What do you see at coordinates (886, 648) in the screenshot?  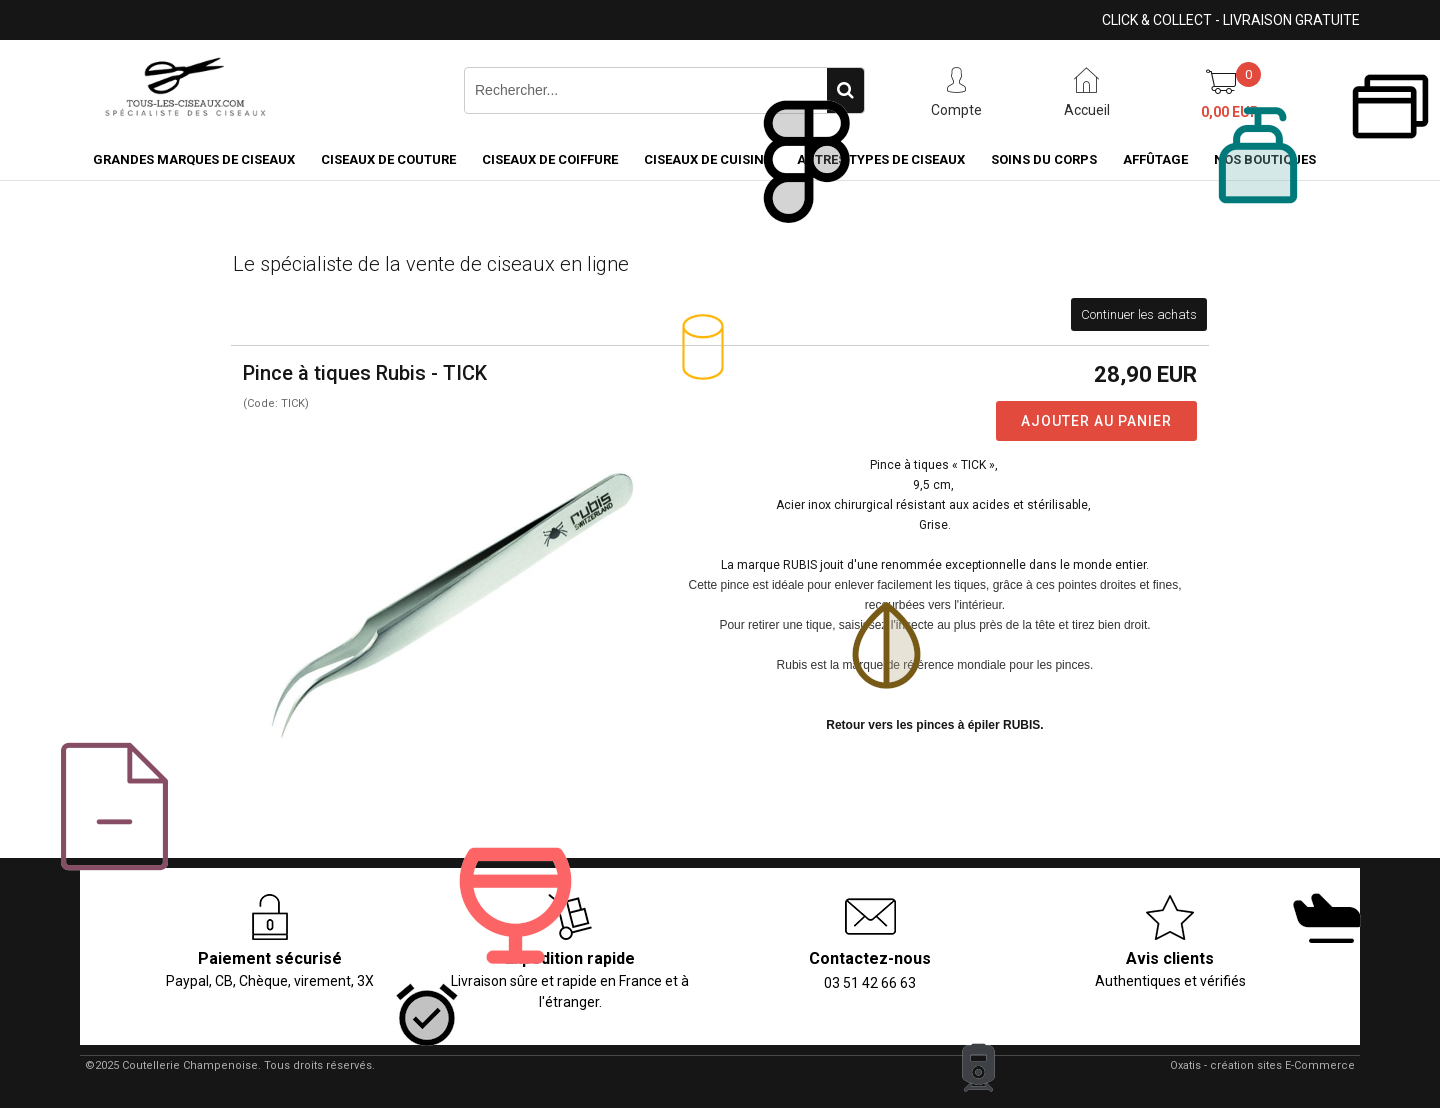 I see `adjust opacity or transparency level` at bounding box center [886, 648].